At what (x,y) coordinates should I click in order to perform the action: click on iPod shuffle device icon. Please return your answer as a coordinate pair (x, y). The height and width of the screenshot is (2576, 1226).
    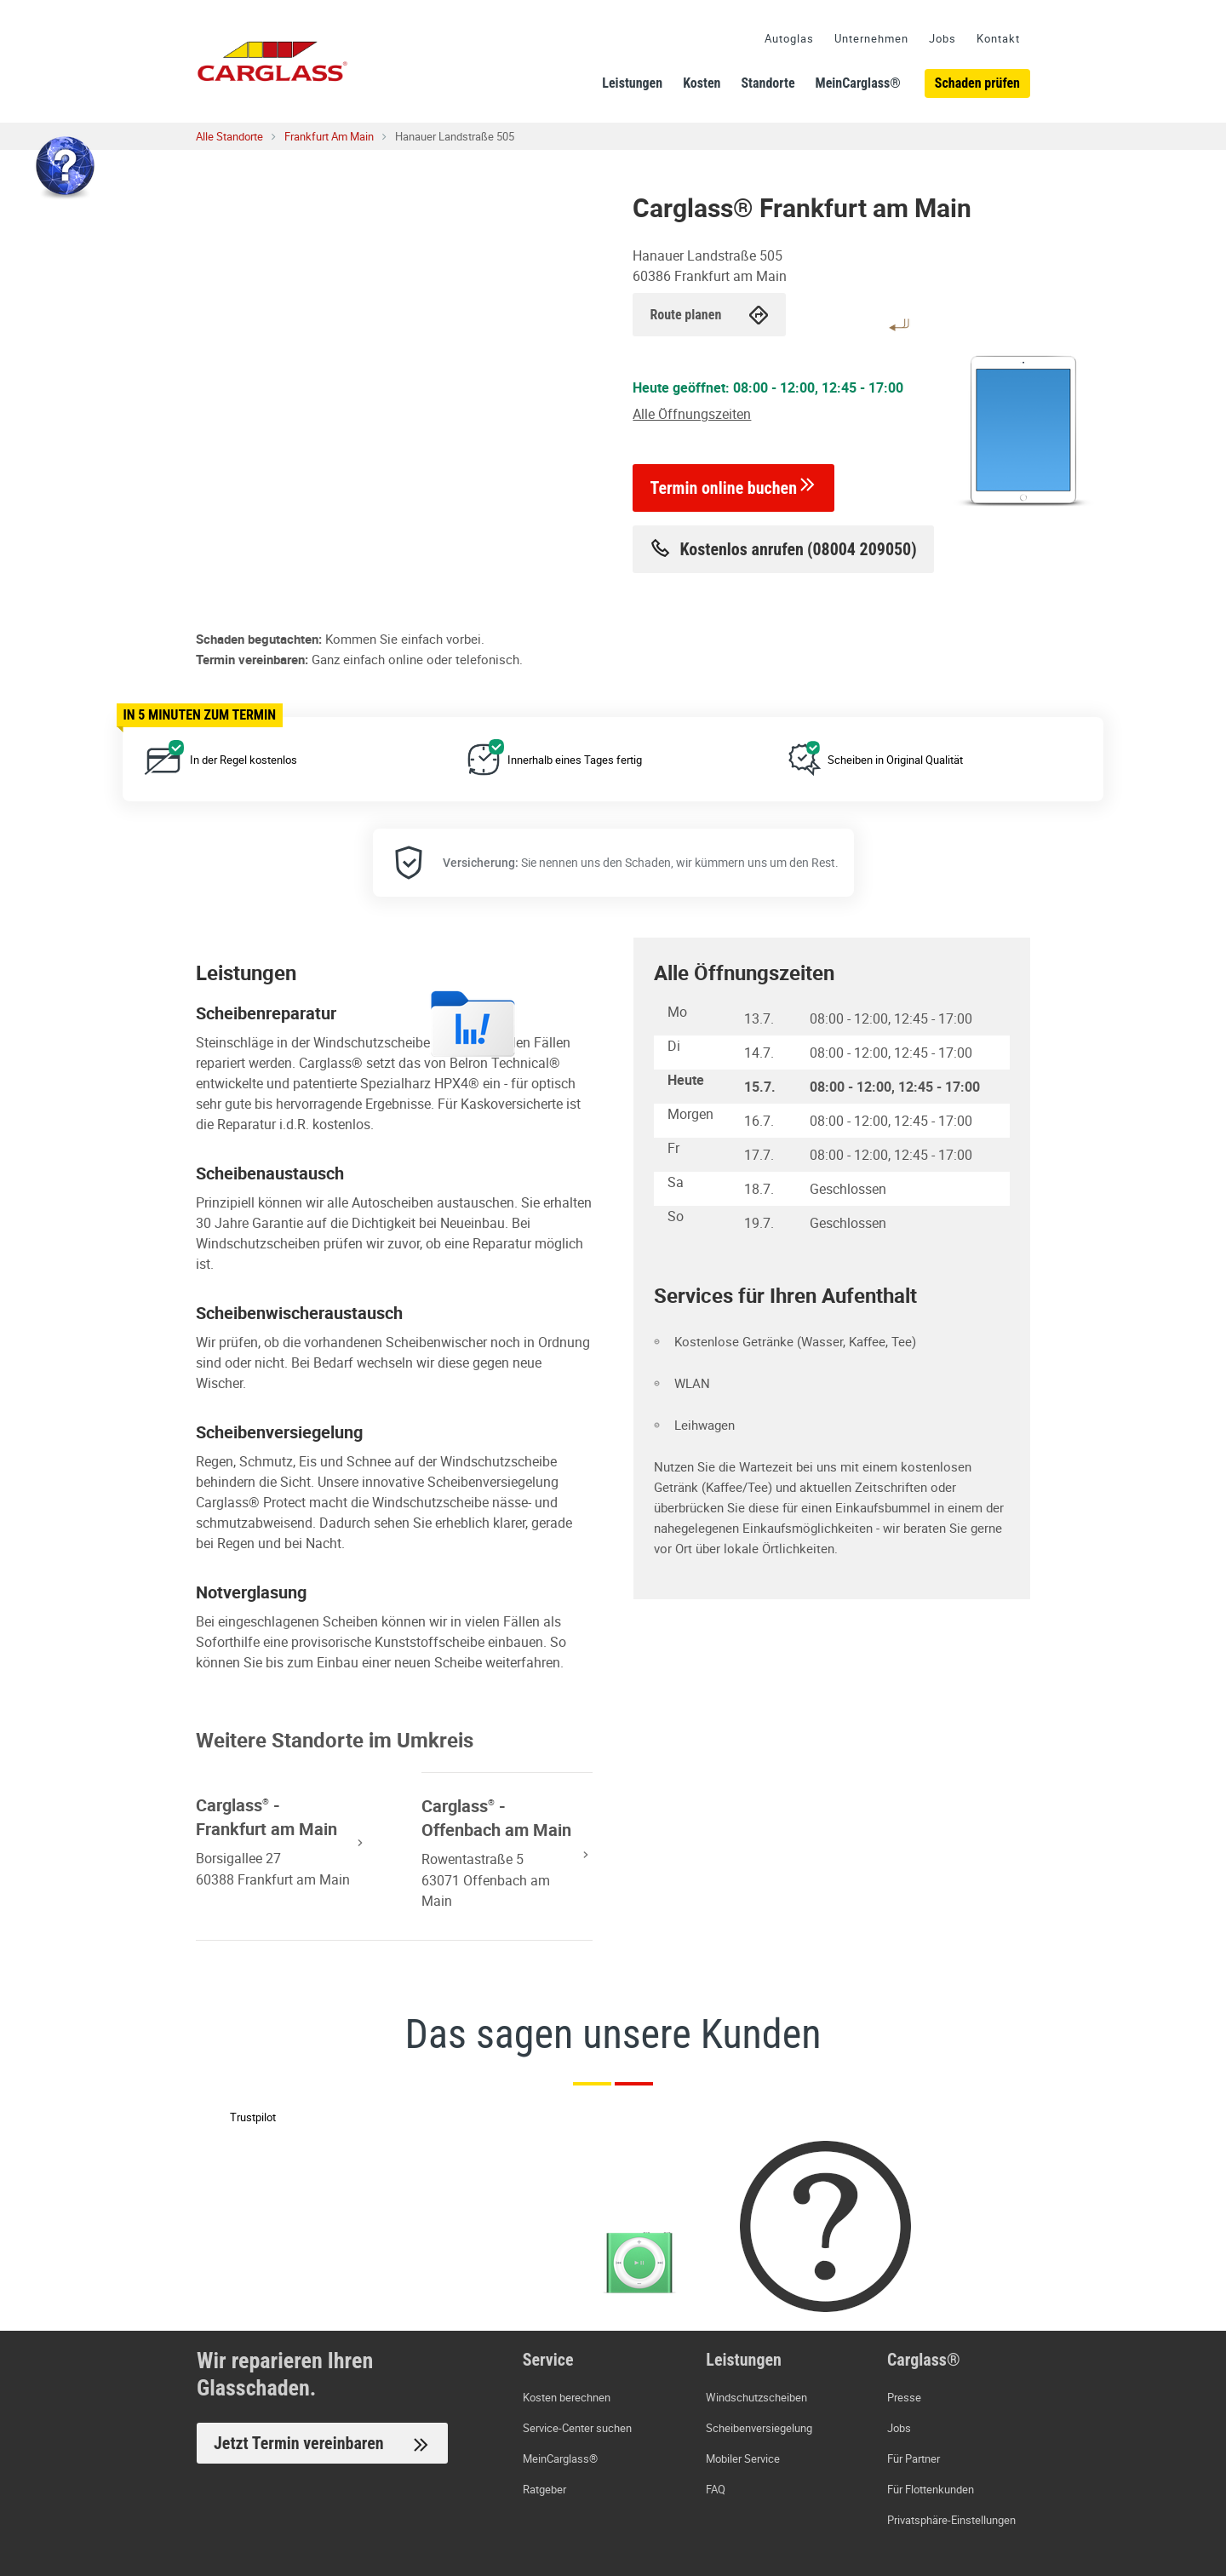
    Looking at the image, I should click on (639, 2263).